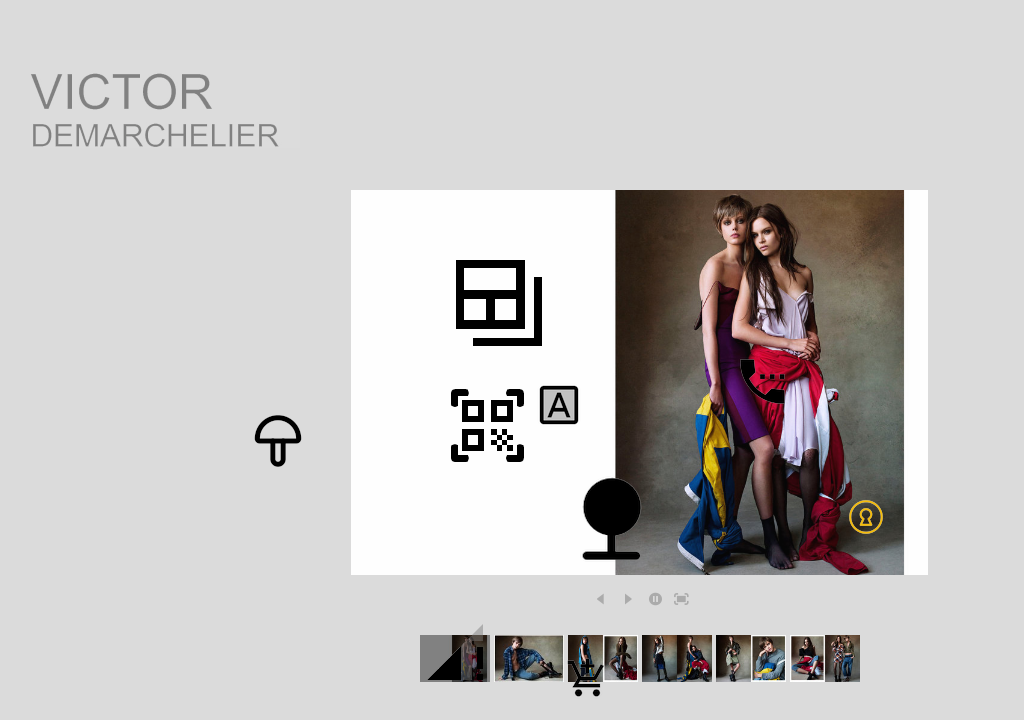 Image resolution: width=1024 pixels, height=720 pixels. What do you see at coordinates (278, 441) in the screenshot?
I see `browse fungi or mushroom identification` at bounding box center [278, 441].